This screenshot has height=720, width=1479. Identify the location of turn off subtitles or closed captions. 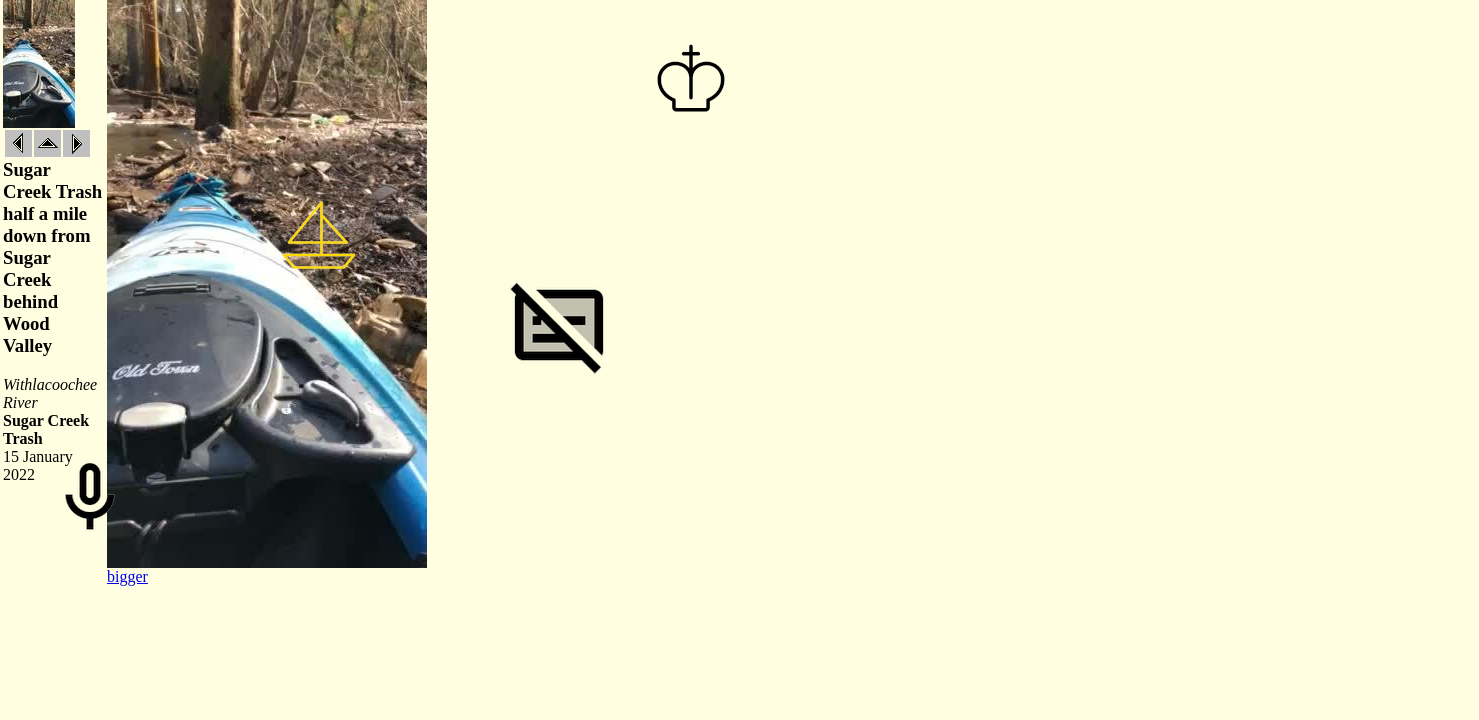
(559, 325).